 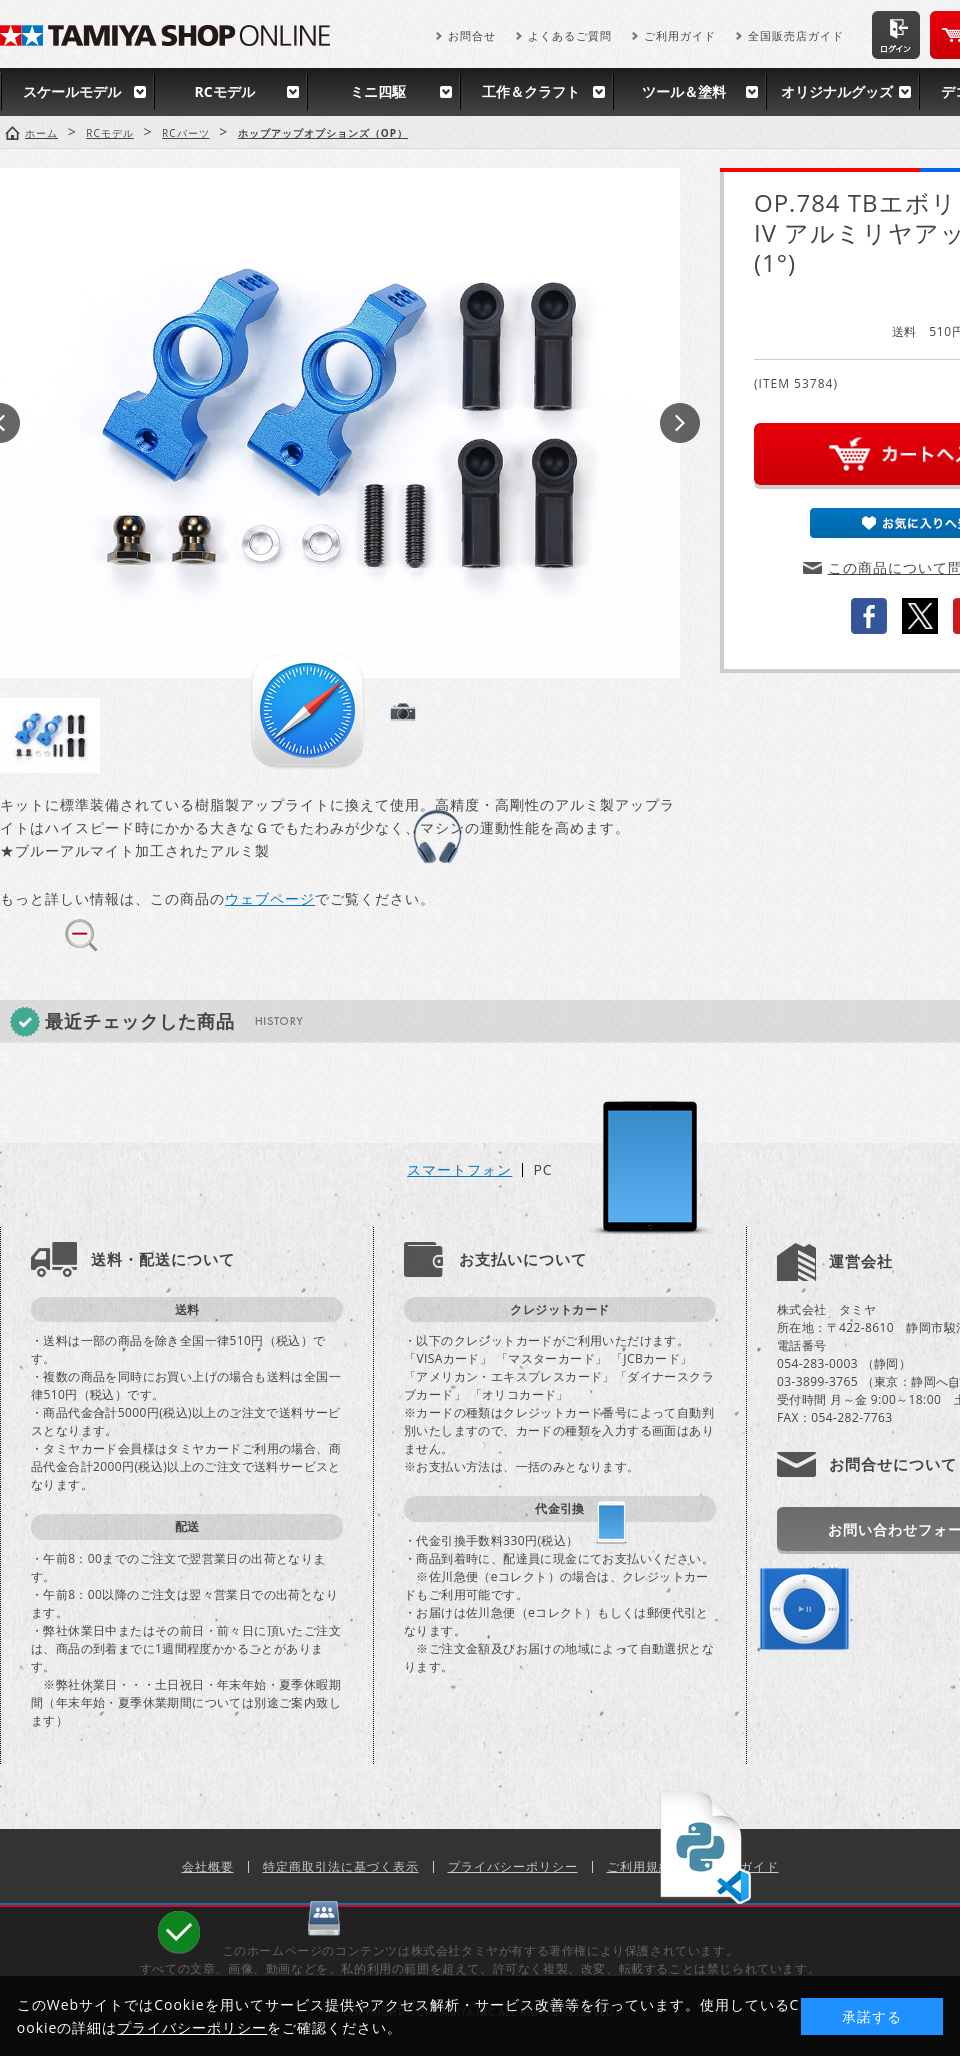 I want to click on open camera app, so click(x=403, y=712).